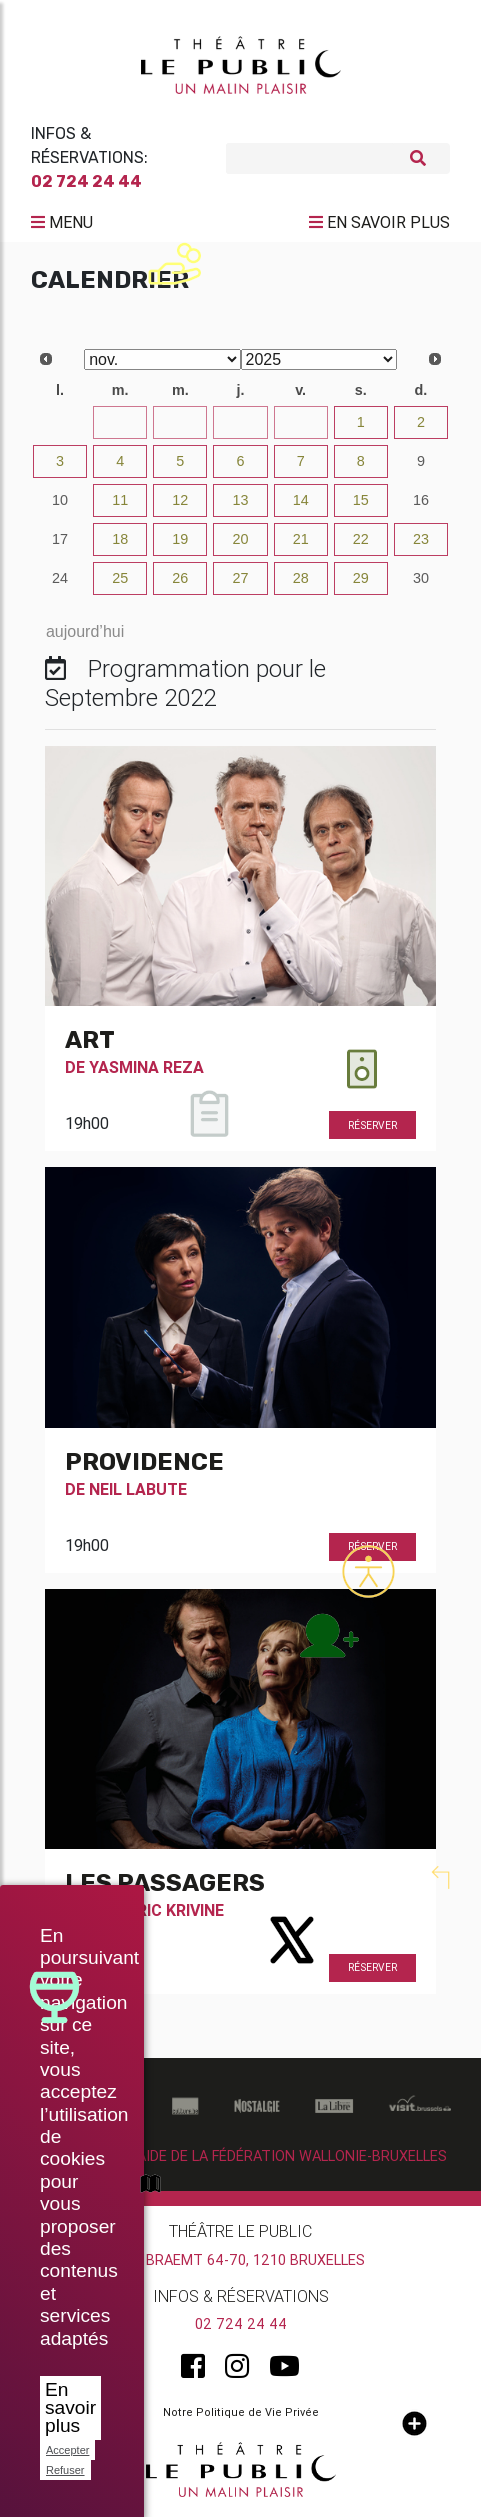 The width and height of the screenshot is (481, 2517). Describe the element at coordinates (209, 1114) in the screenshot. I see `view clipboard contents` at that location.